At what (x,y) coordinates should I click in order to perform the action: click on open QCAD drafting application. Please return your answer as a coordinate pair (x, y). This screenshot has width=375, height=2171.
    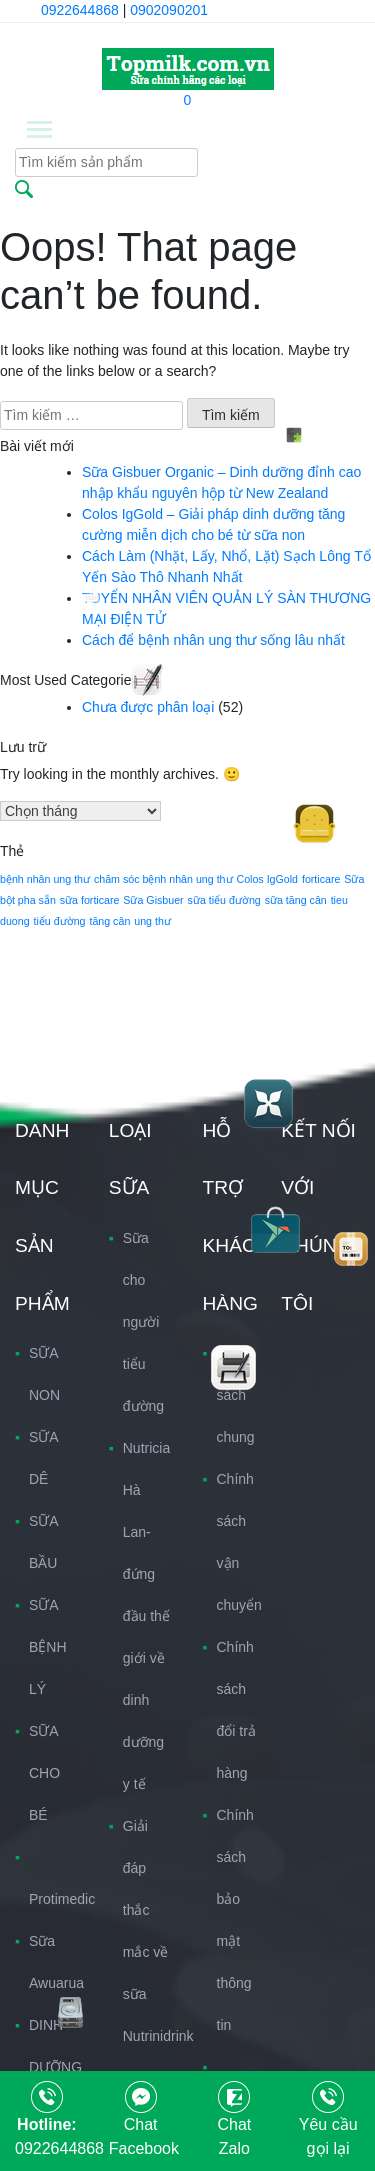
    Looking at the image, I should click on (146, 679).